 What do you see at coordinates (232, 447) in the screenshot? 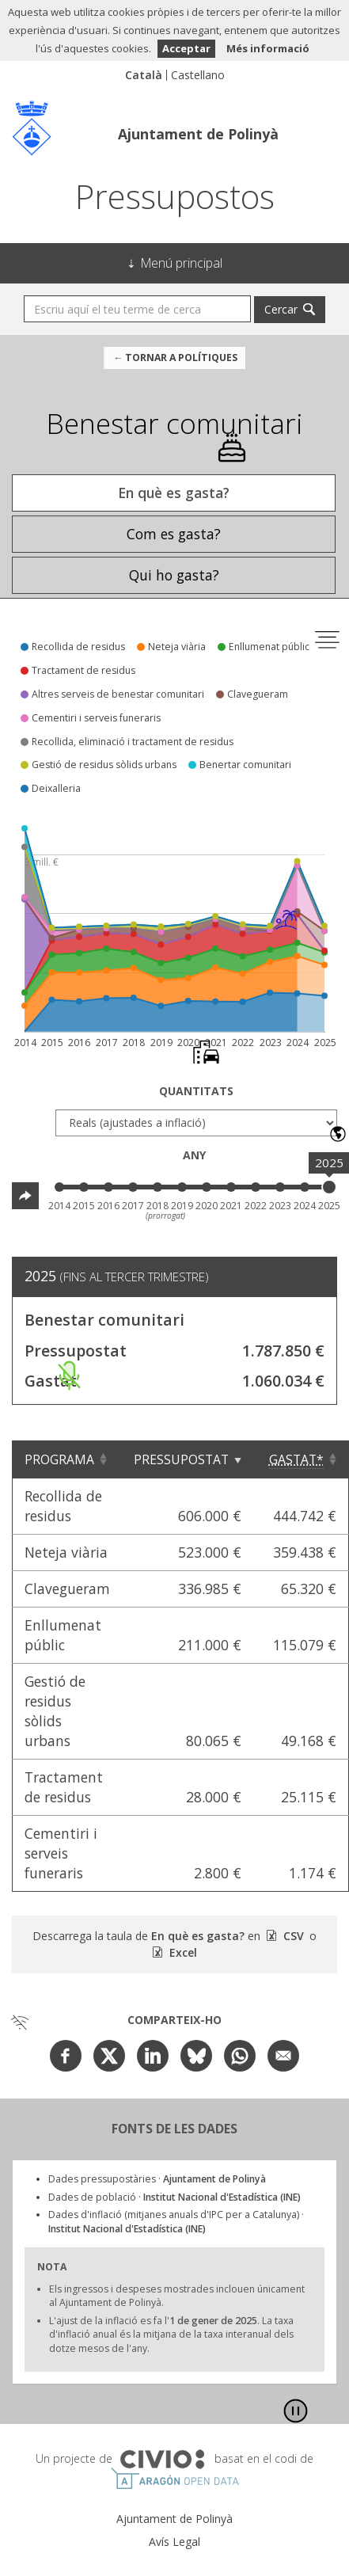
I see `view birthday or celebration events` at bounding box center [232, 447].